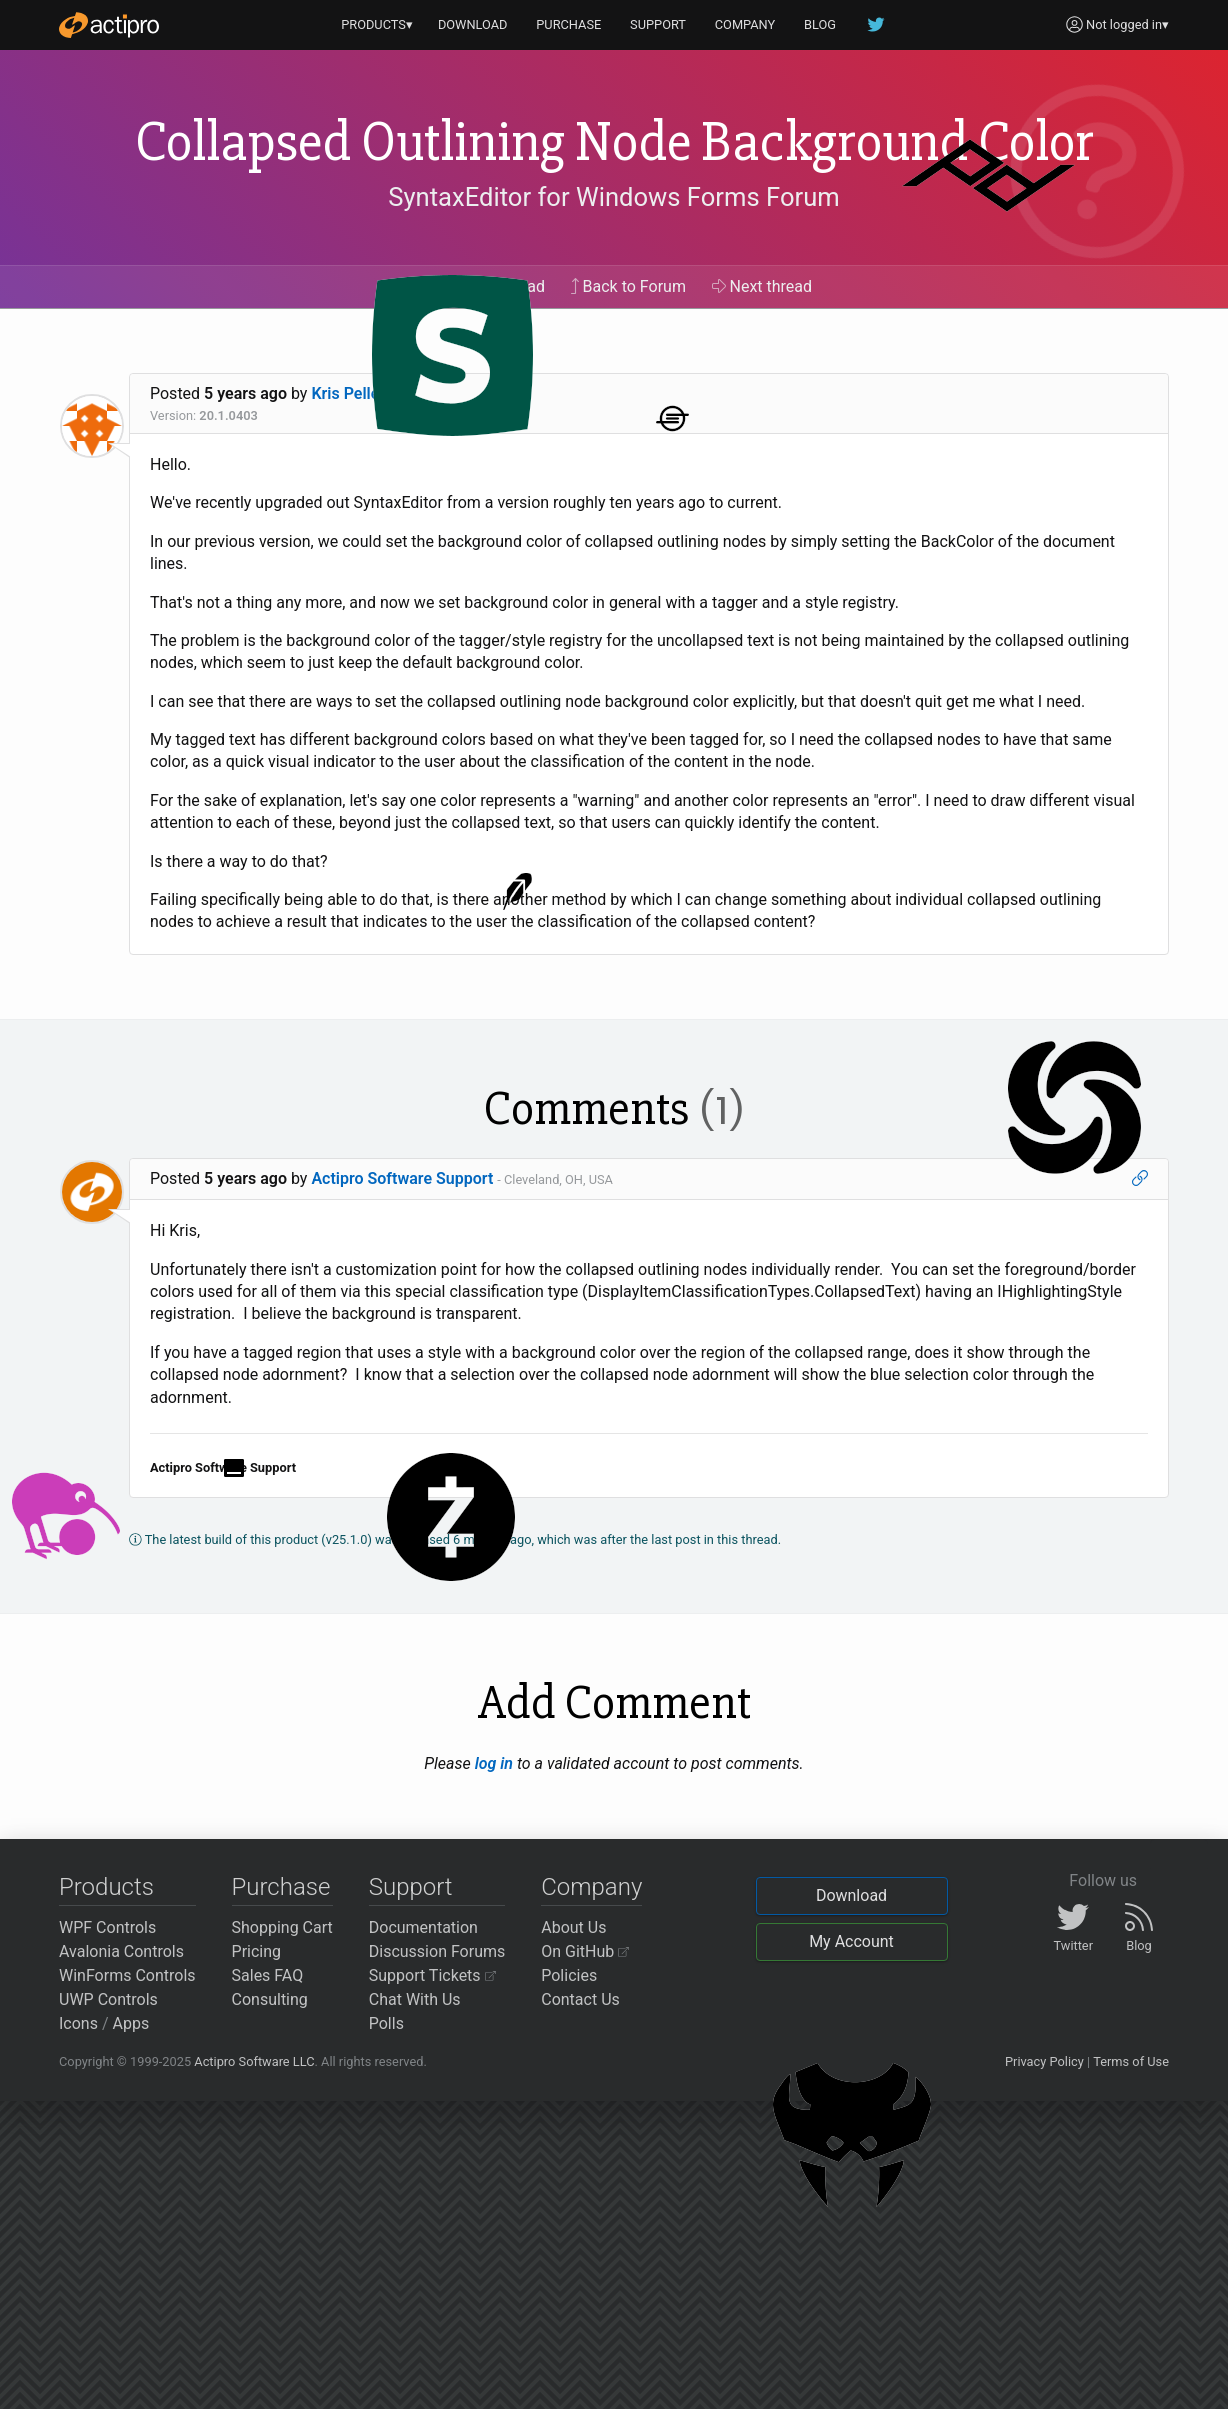  Describe the element at coordinates (234, 1468) in the screenshot. I see `switch to bottom panel layout` at that location.